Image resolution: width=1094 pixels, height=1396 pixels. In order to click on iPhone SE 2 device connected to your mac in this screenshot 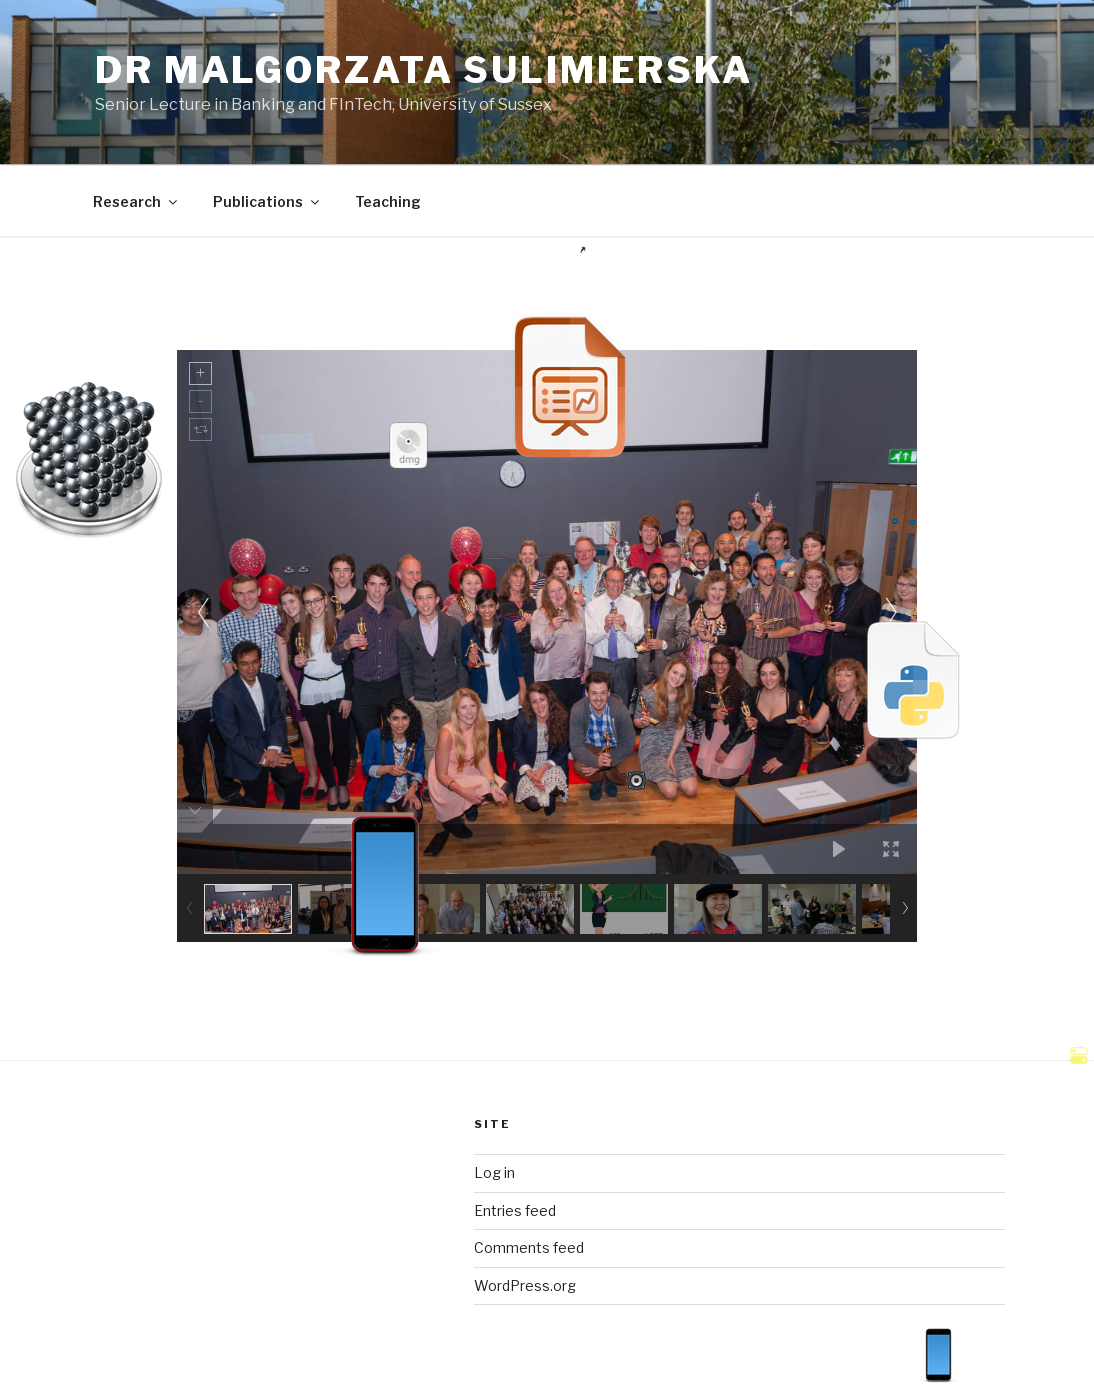, I will do `click(938, 1355)`.